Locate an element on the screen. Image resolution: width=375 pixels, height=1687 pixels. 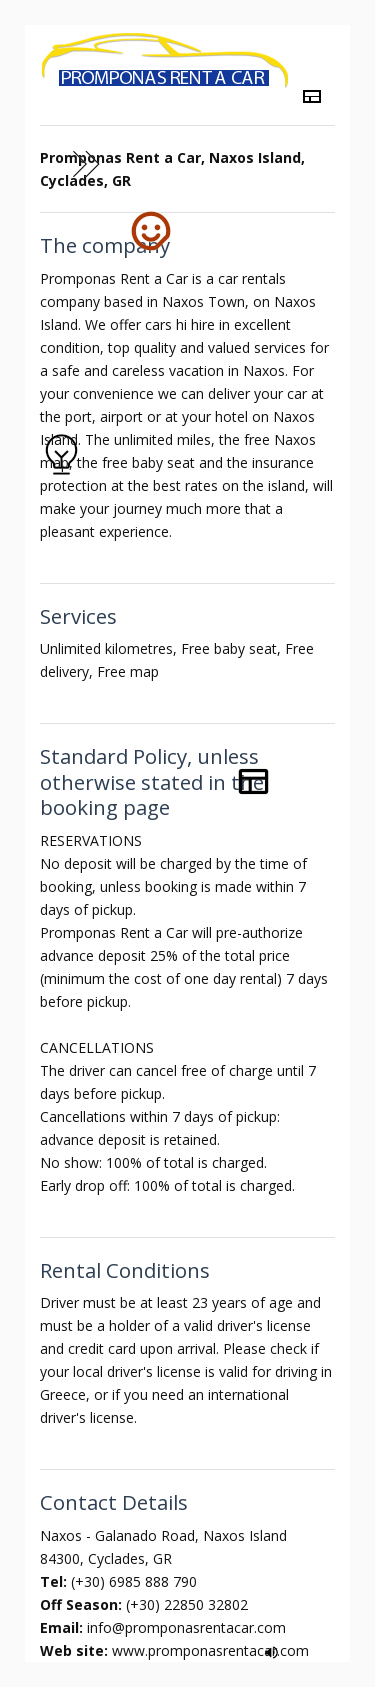
switch to compact view layout is located at coordinates (311, 96).